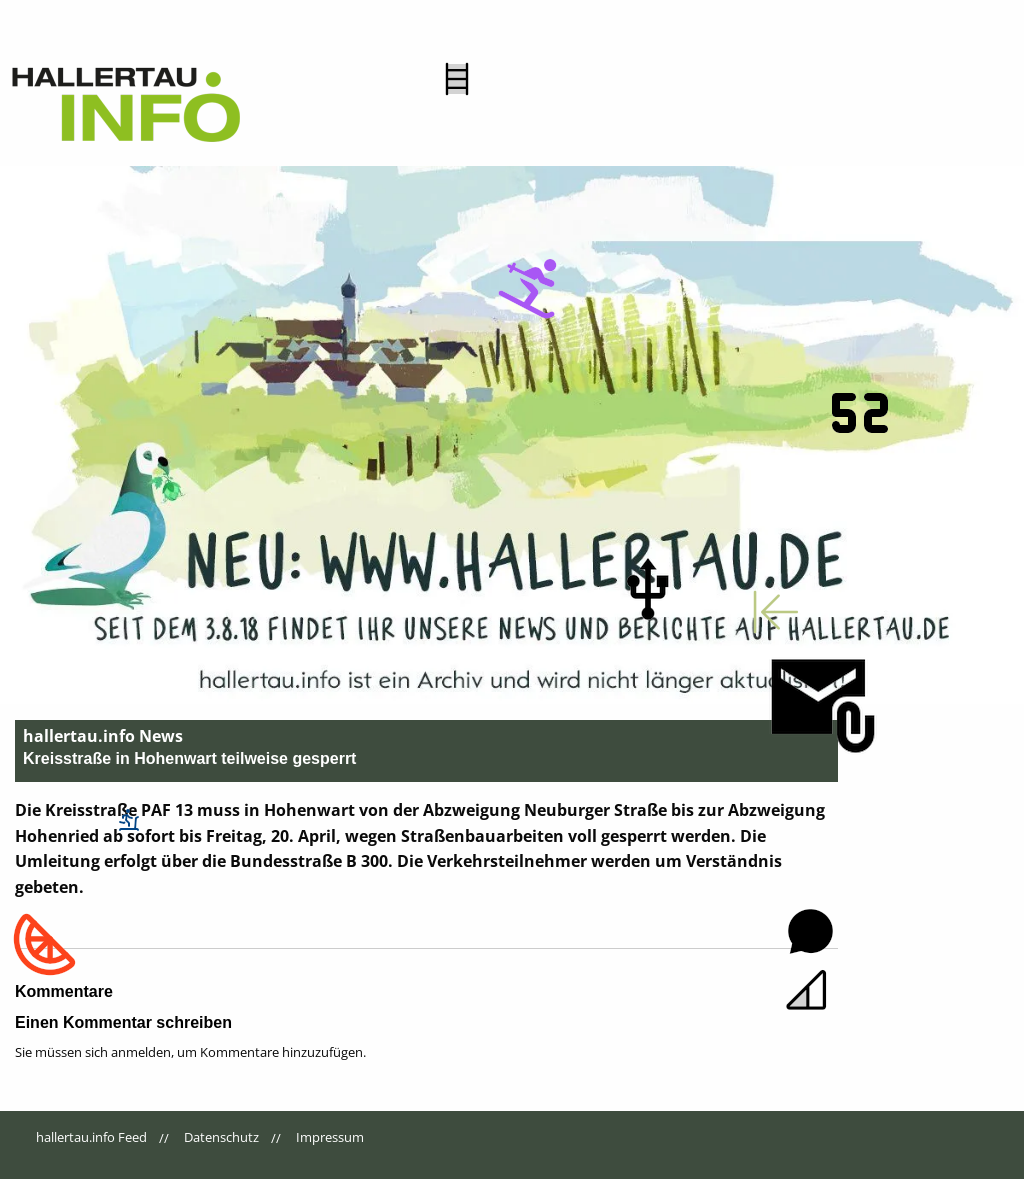  What do you see at coordinates (44, 944) in the screenshot?
I see `indicates citrus or fruit-related content` at bounding box center [44, 944].